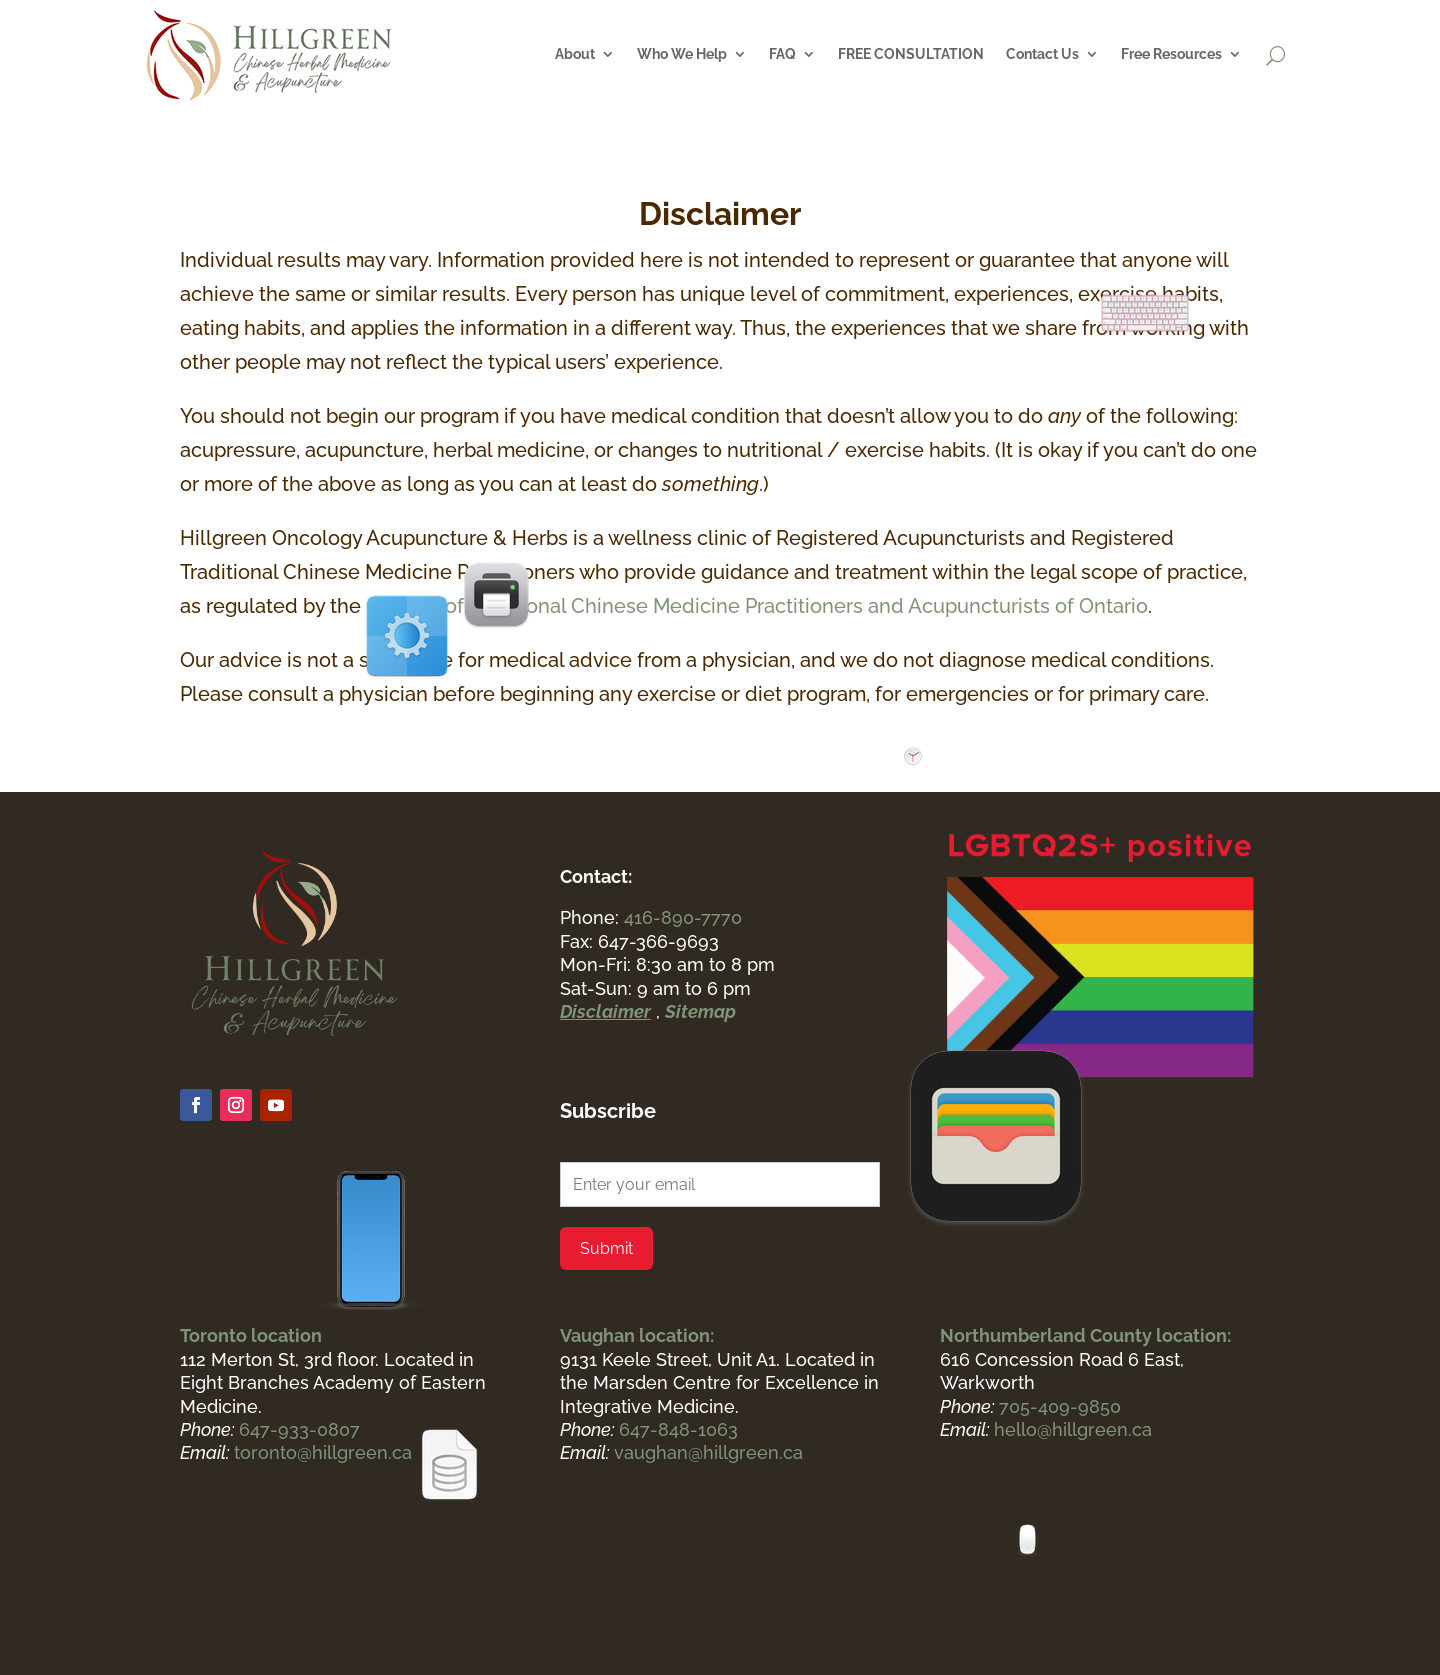 This screenshot has height=1675, width=1440. I want to click on access wallet and payment settings, so click(996, 1136).